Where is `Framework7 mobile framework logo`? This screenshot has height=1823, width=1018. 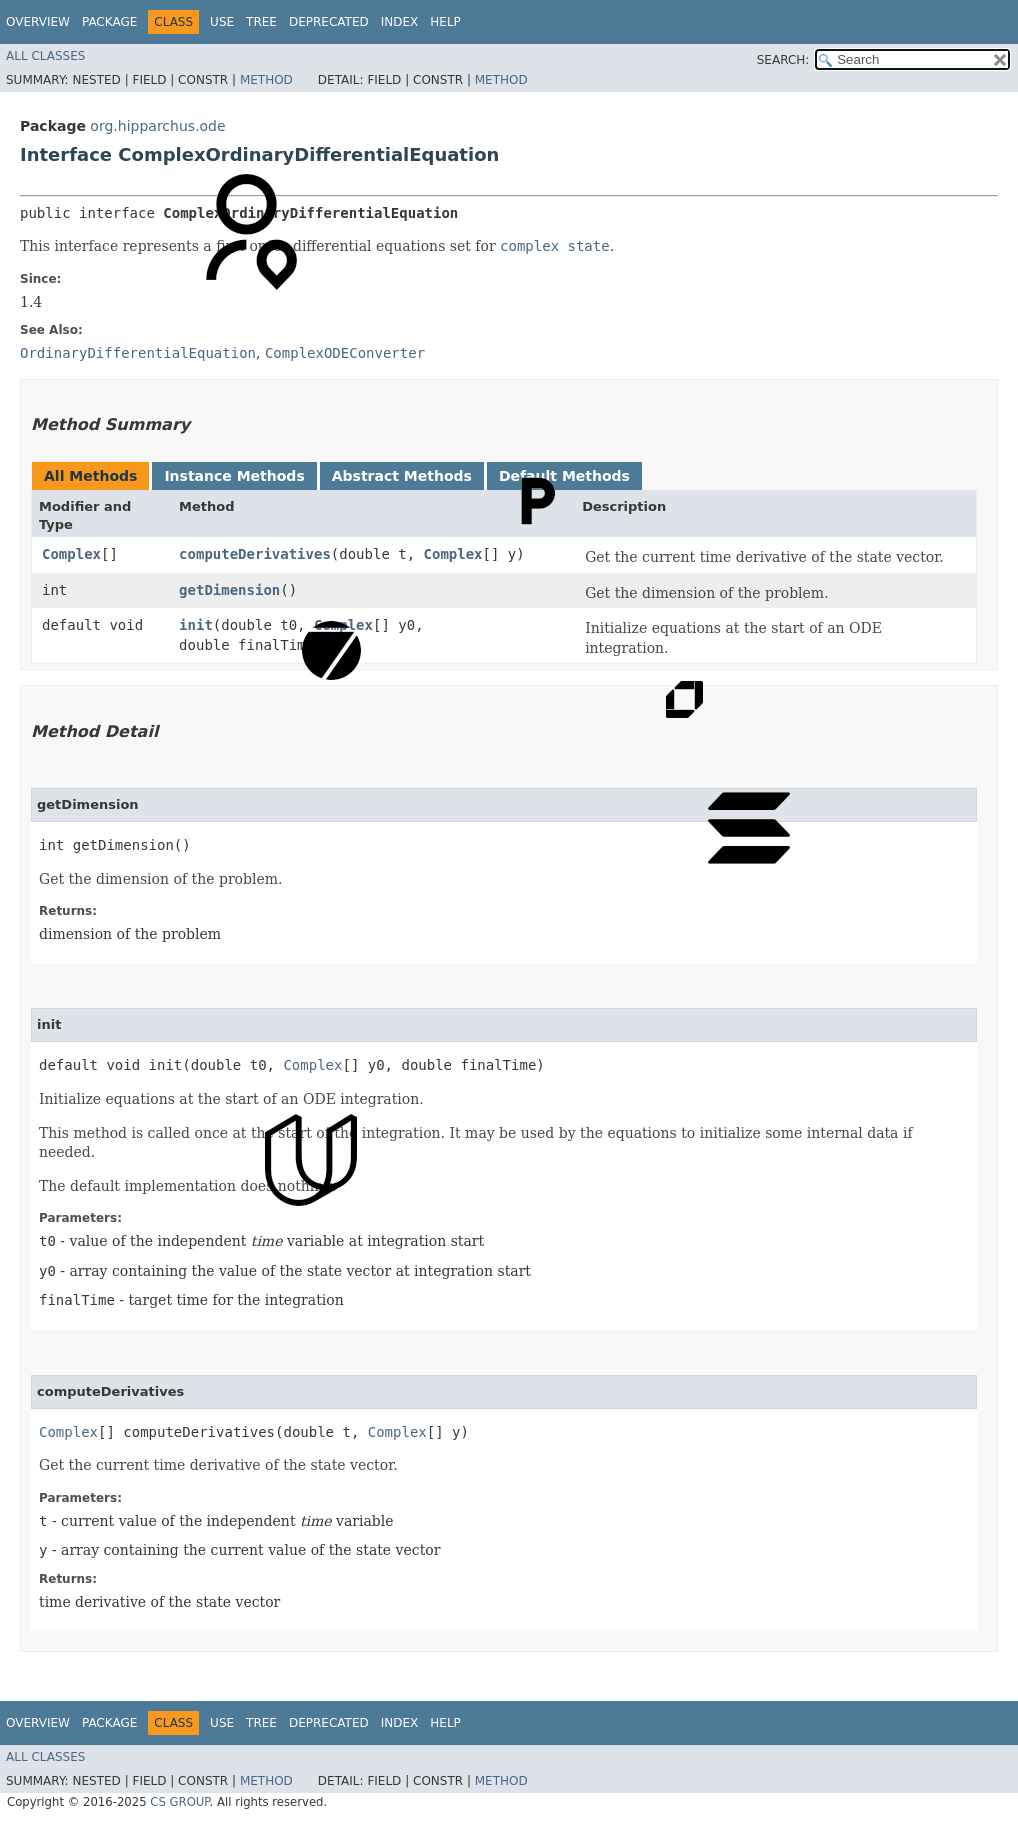 Framework7 mobile framework logo is located at coordinates (331, 650).